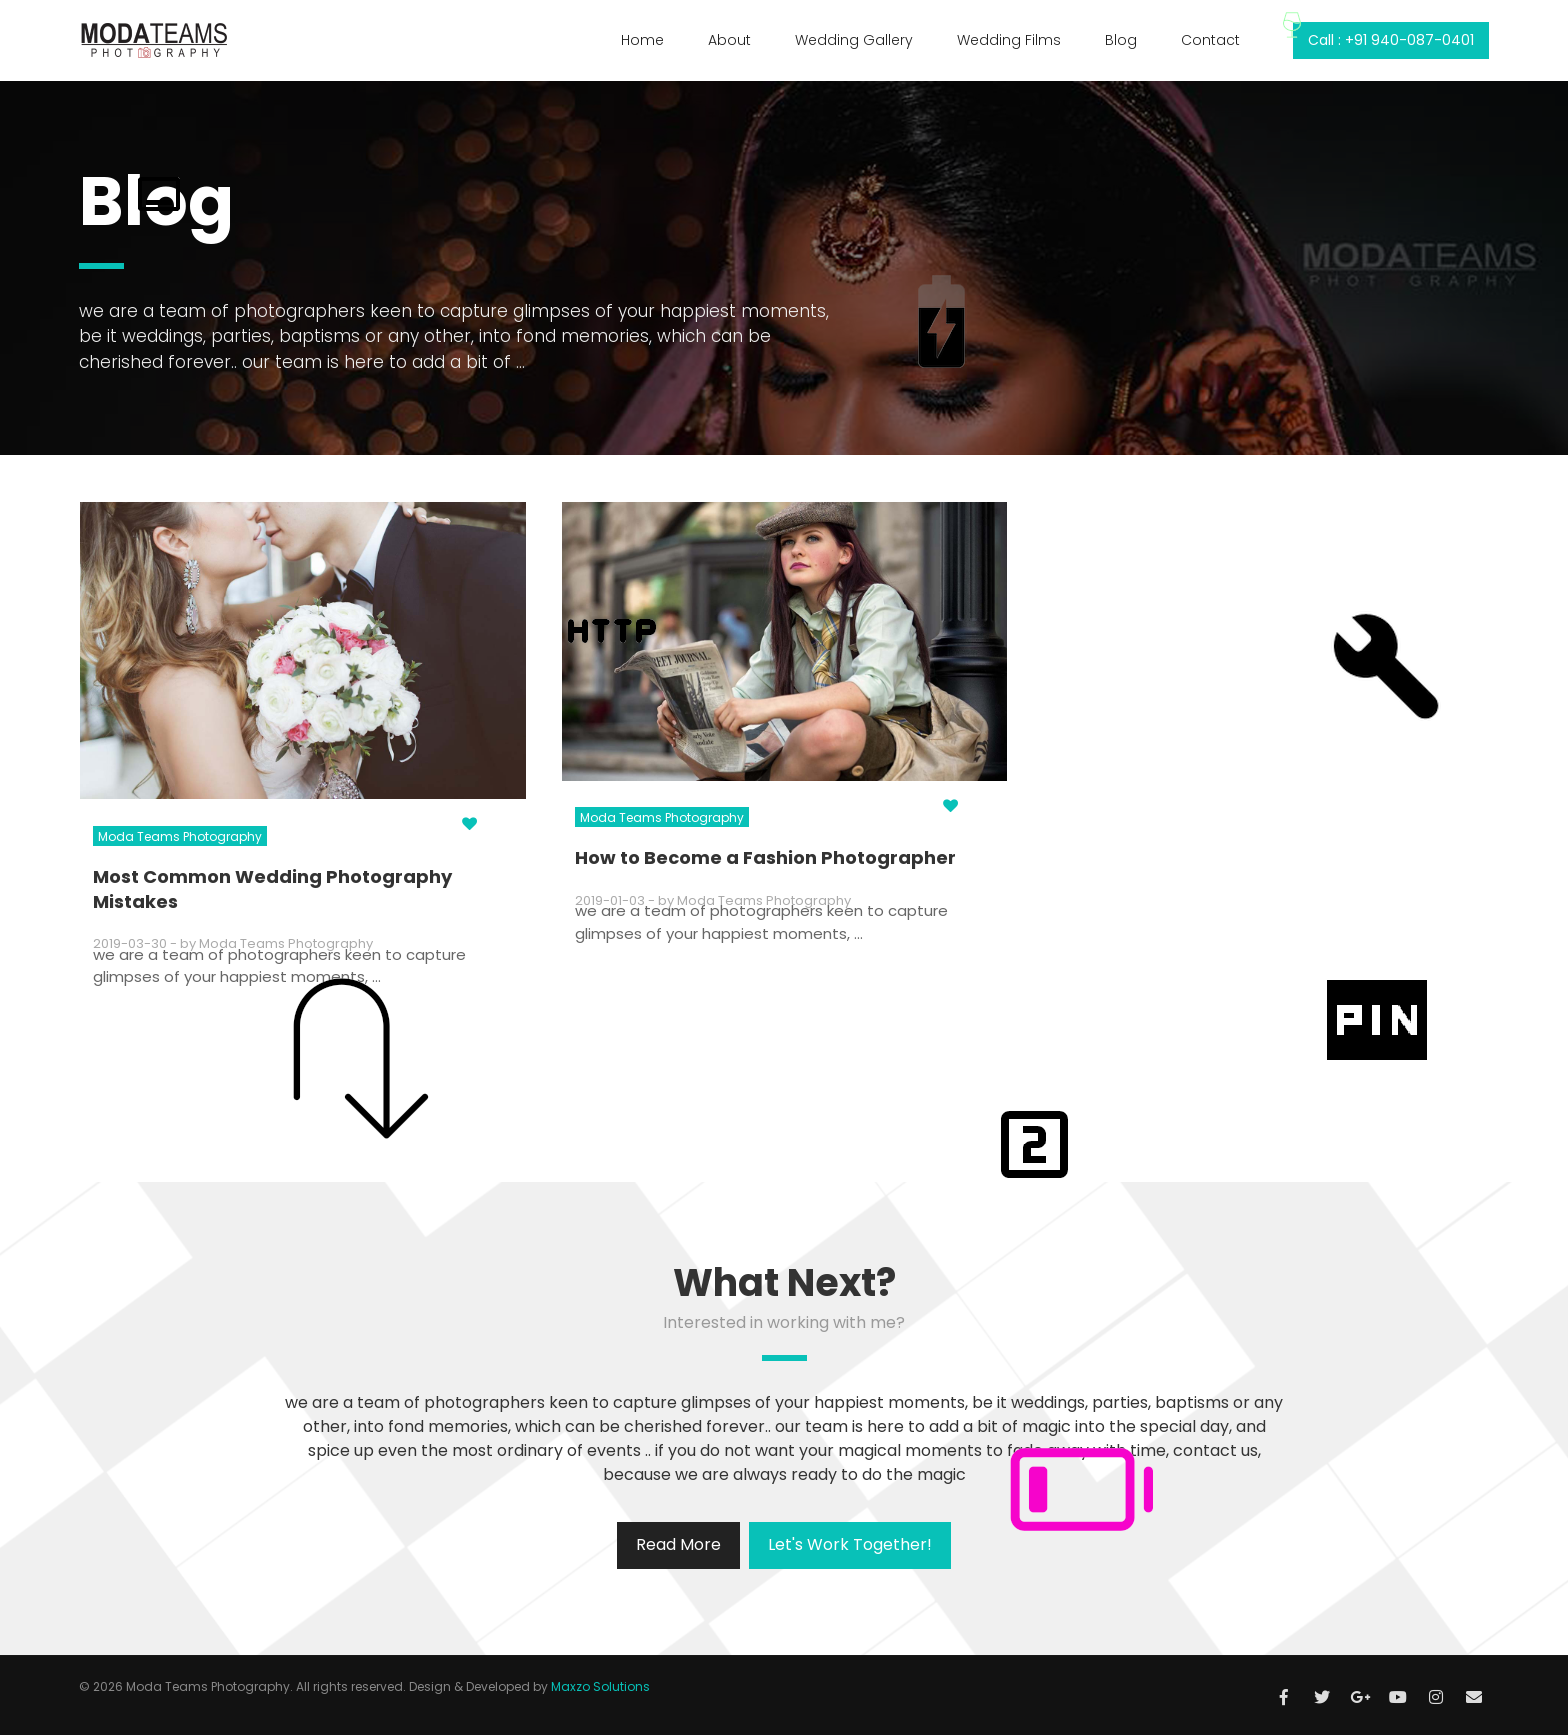  What do you see at coordinates (1377, 1020) in the screenshot?
I see `indicates PIN code entry required` at bounding box center [1377, 1020].